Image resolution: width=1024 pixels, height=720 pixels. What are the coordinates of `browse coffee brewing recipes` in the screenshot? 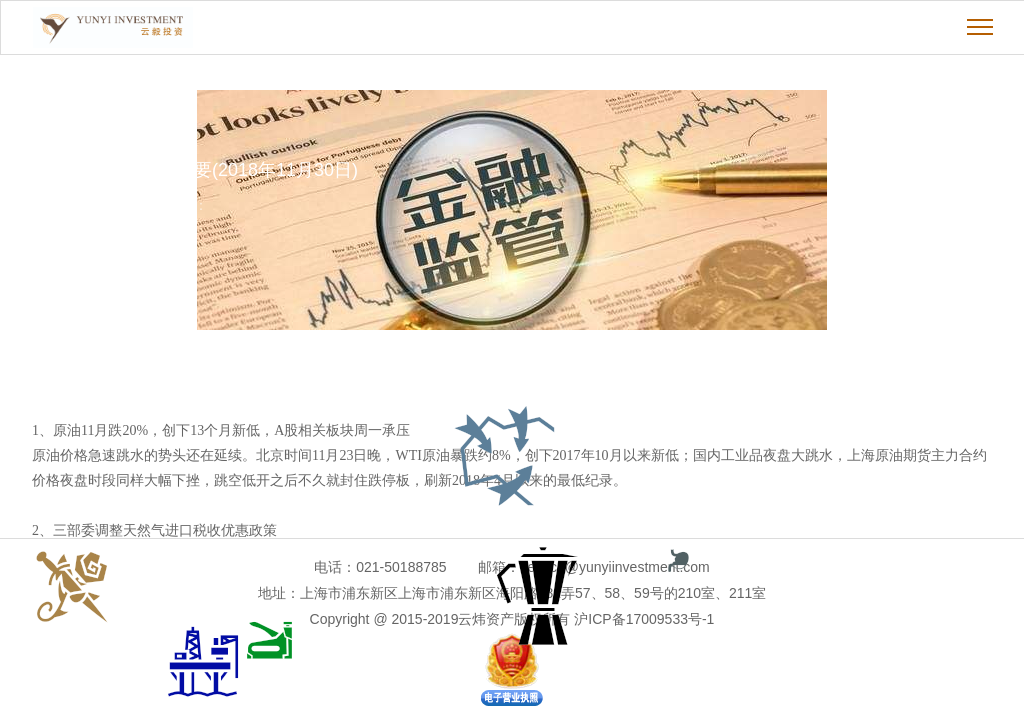 It's located at (543, 596).